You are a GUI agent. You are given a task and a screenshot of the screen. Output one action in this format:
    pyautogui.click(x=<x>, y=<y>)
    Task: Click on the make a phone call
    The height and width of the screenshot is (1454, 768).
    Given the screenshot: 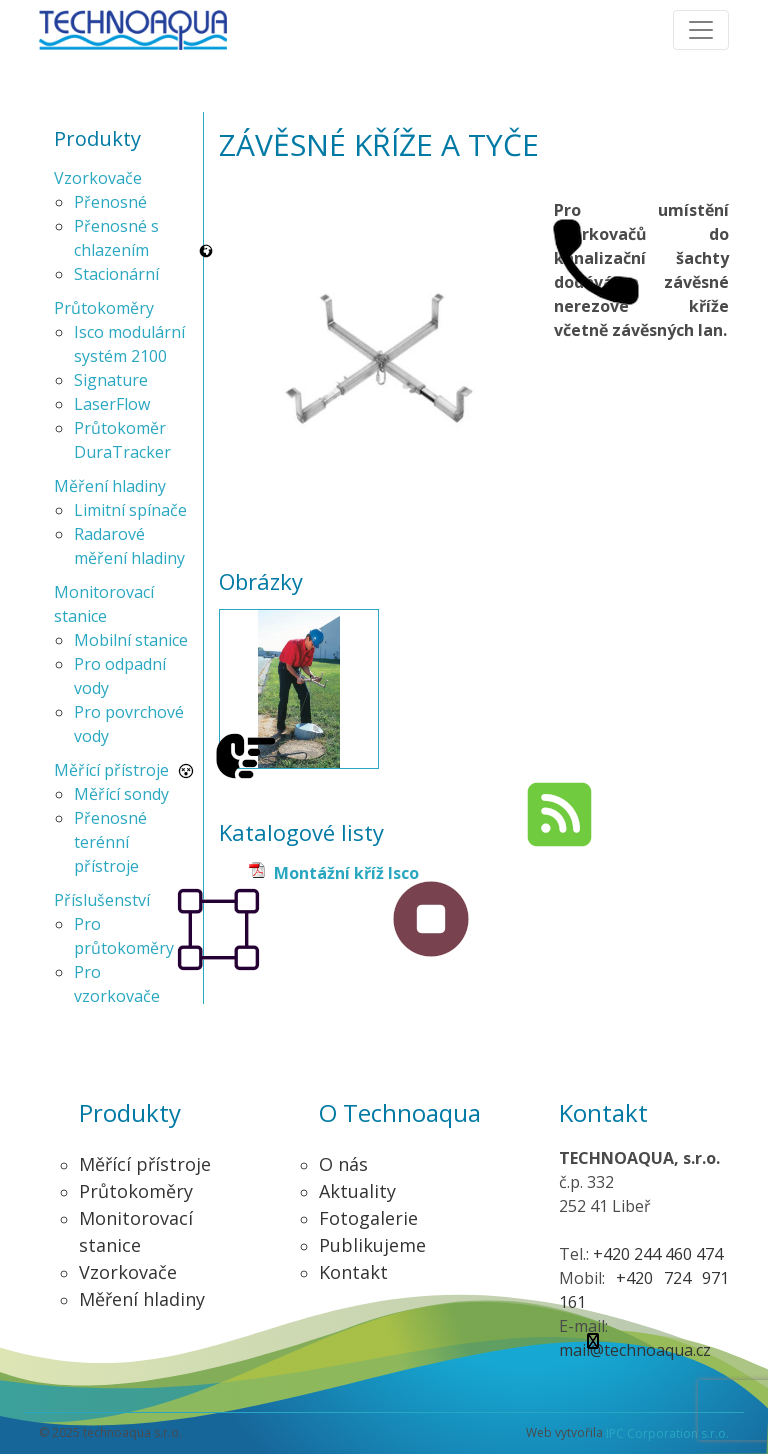 What is the action you would take?
    pyautogui.click(x=596, y=262)
    